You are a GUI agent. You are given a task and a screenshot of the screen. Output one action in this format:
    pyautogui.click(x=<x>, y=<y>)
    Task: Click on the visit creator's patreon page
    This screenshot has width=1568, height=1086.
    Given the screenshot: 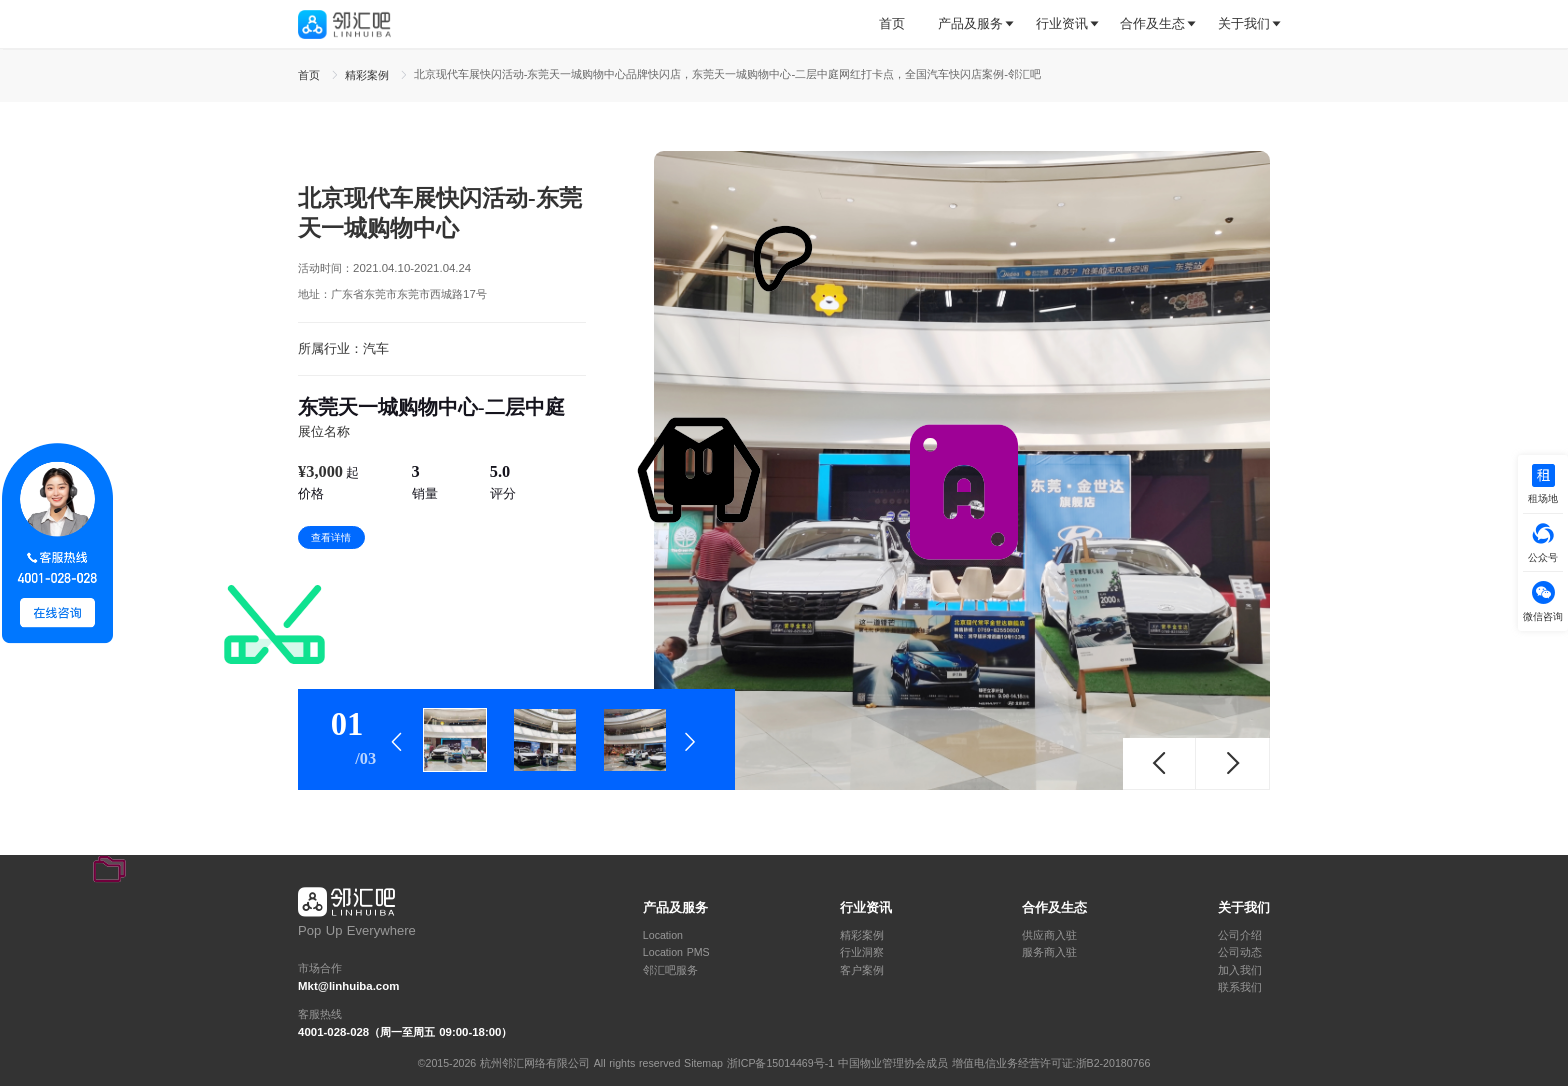 What is the action you would take?
    pyautogui.click(x=780, y=257)
    